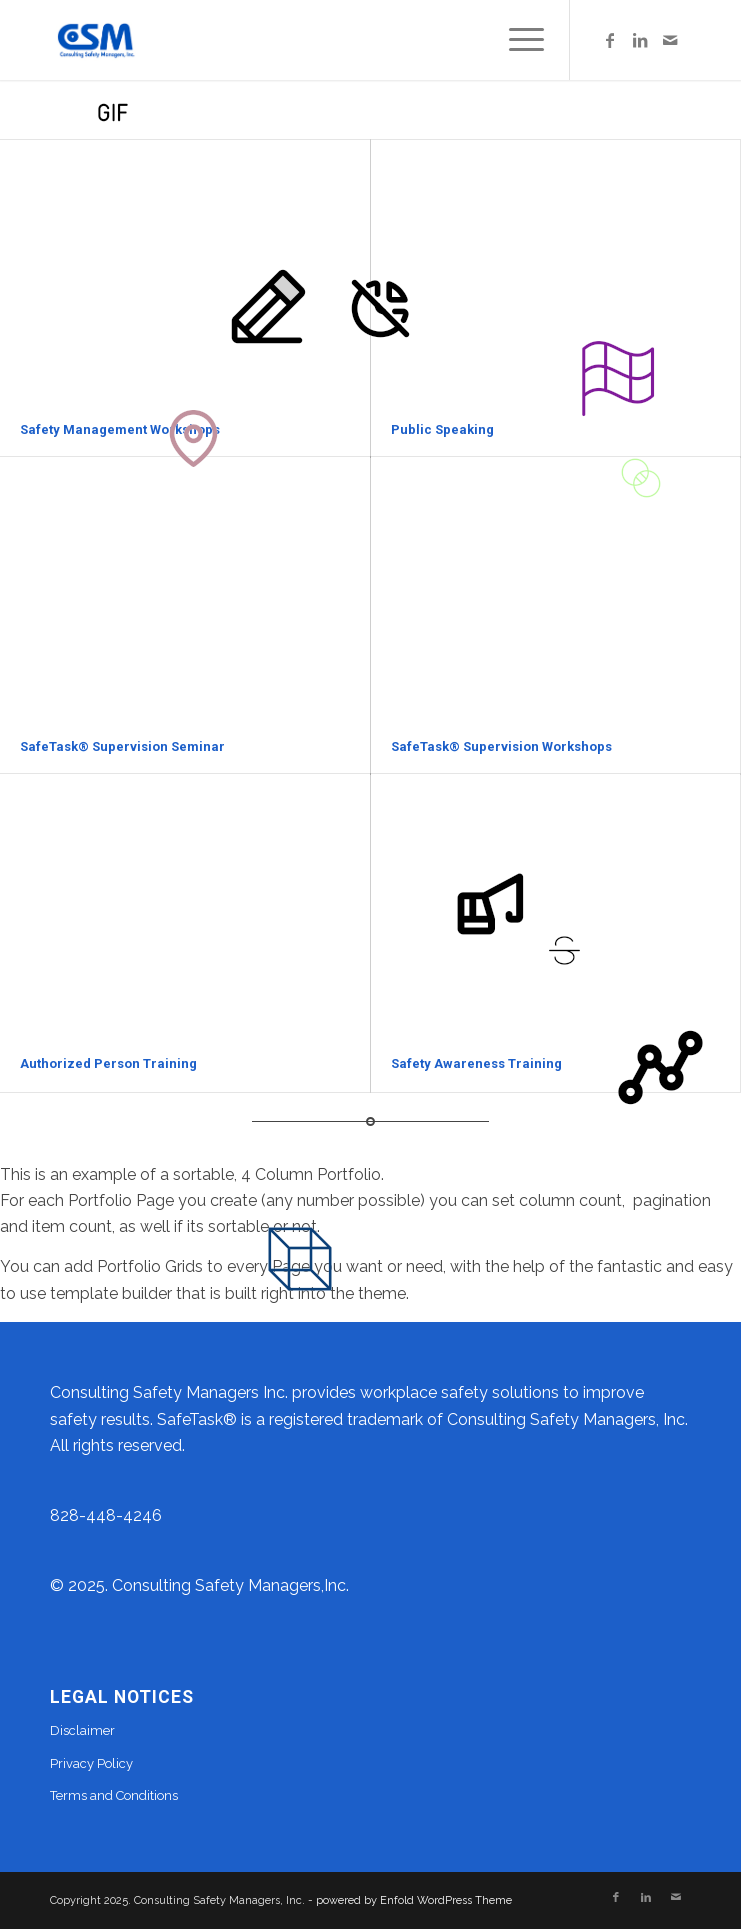 The image size is (741, 1929). What do you see at coordinates (641, 478) in the screenshot?
I see `apply intersect operation to selected shapes` at bounding box center [641, 478].